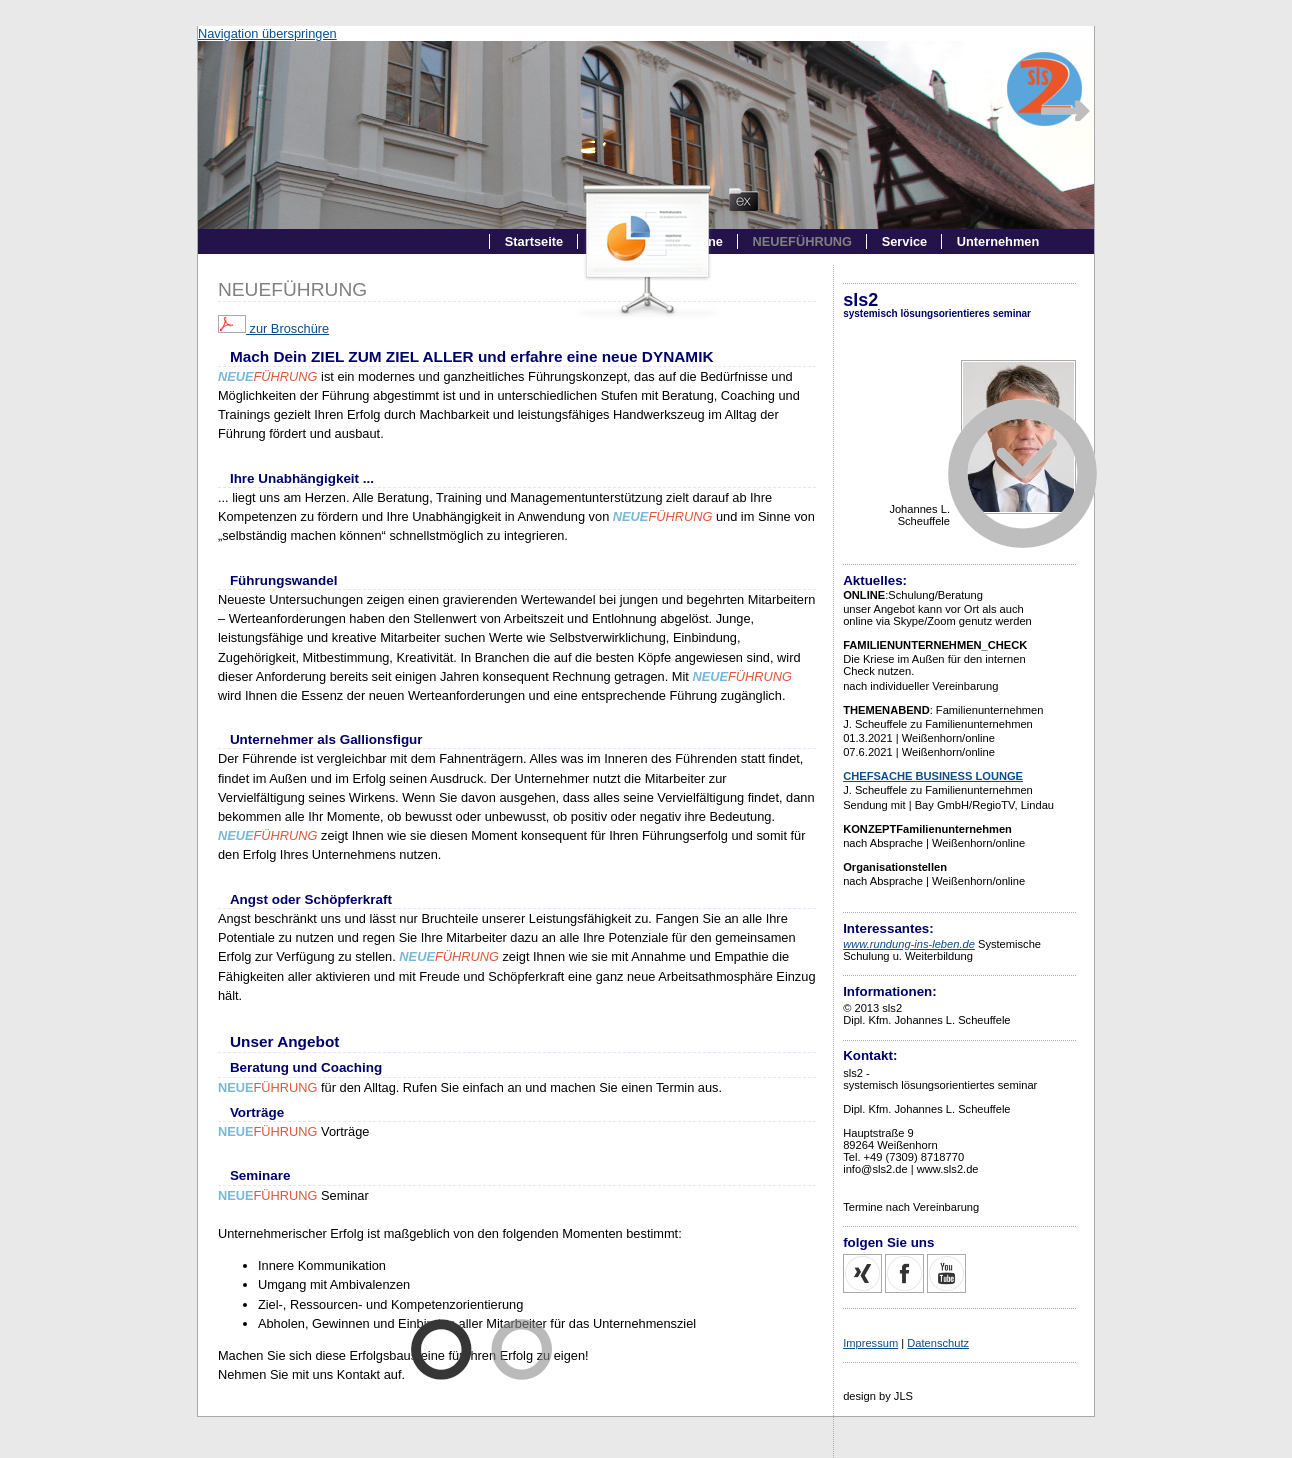 The image size is (1292, 1458). Describe the element at coordinates (1027, 478) in the screenshot. I see `view recently opened documents` at that location.